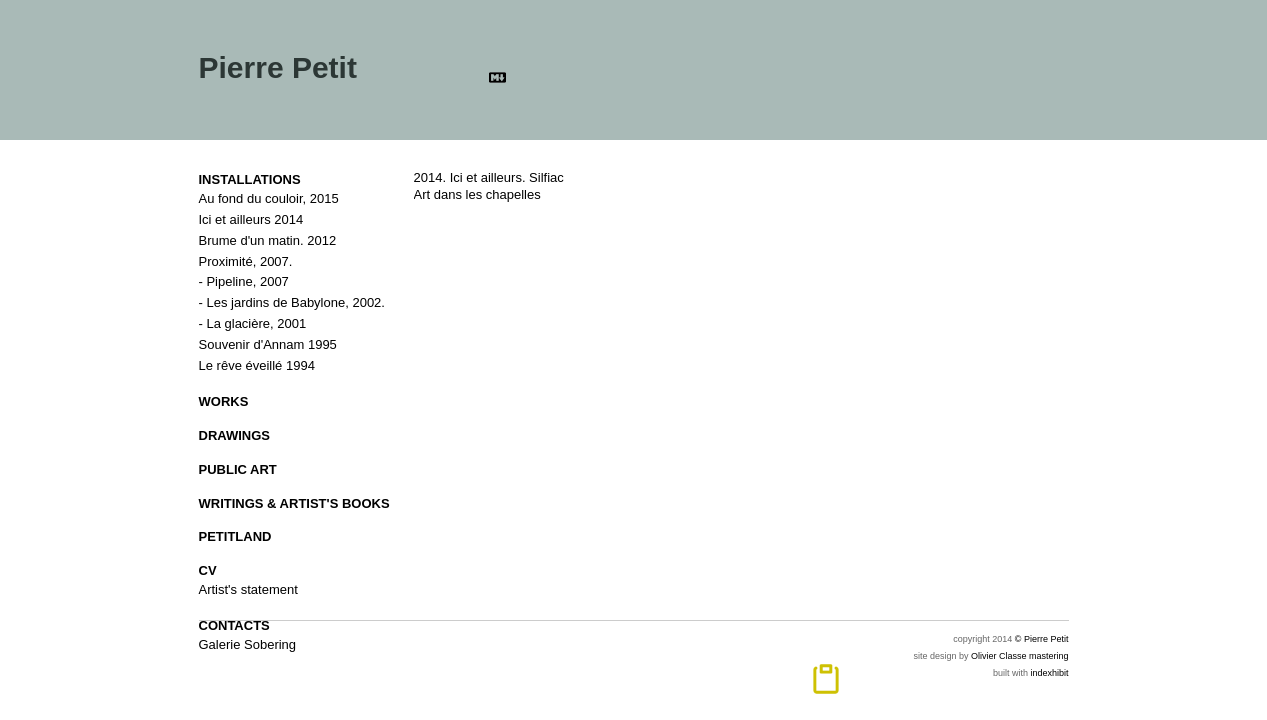  What do you see at coordinates (826, 679) in the screenshot?
I see `paste copied content from clipboard` at bounding box center [826, 679].